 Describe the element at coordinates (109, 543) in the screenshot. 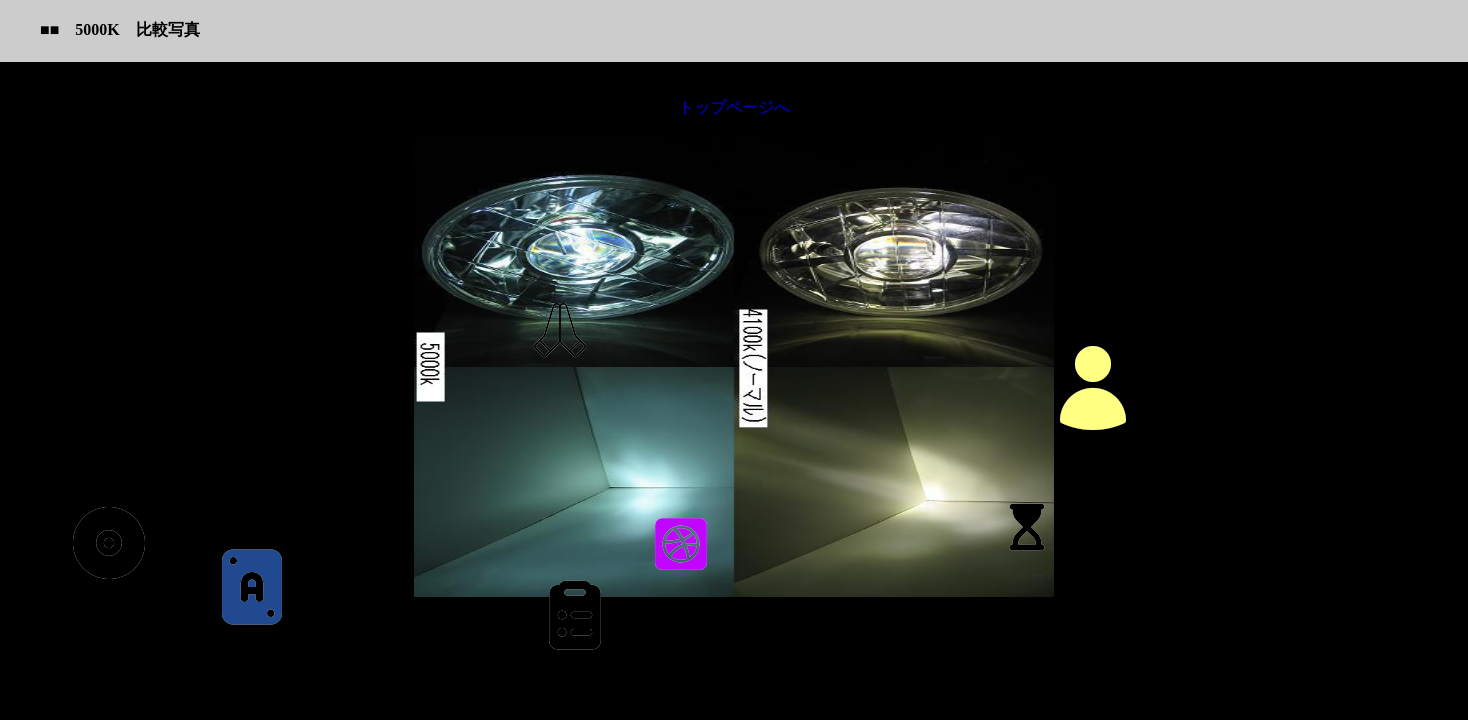

I see `play or access music library` at that location.